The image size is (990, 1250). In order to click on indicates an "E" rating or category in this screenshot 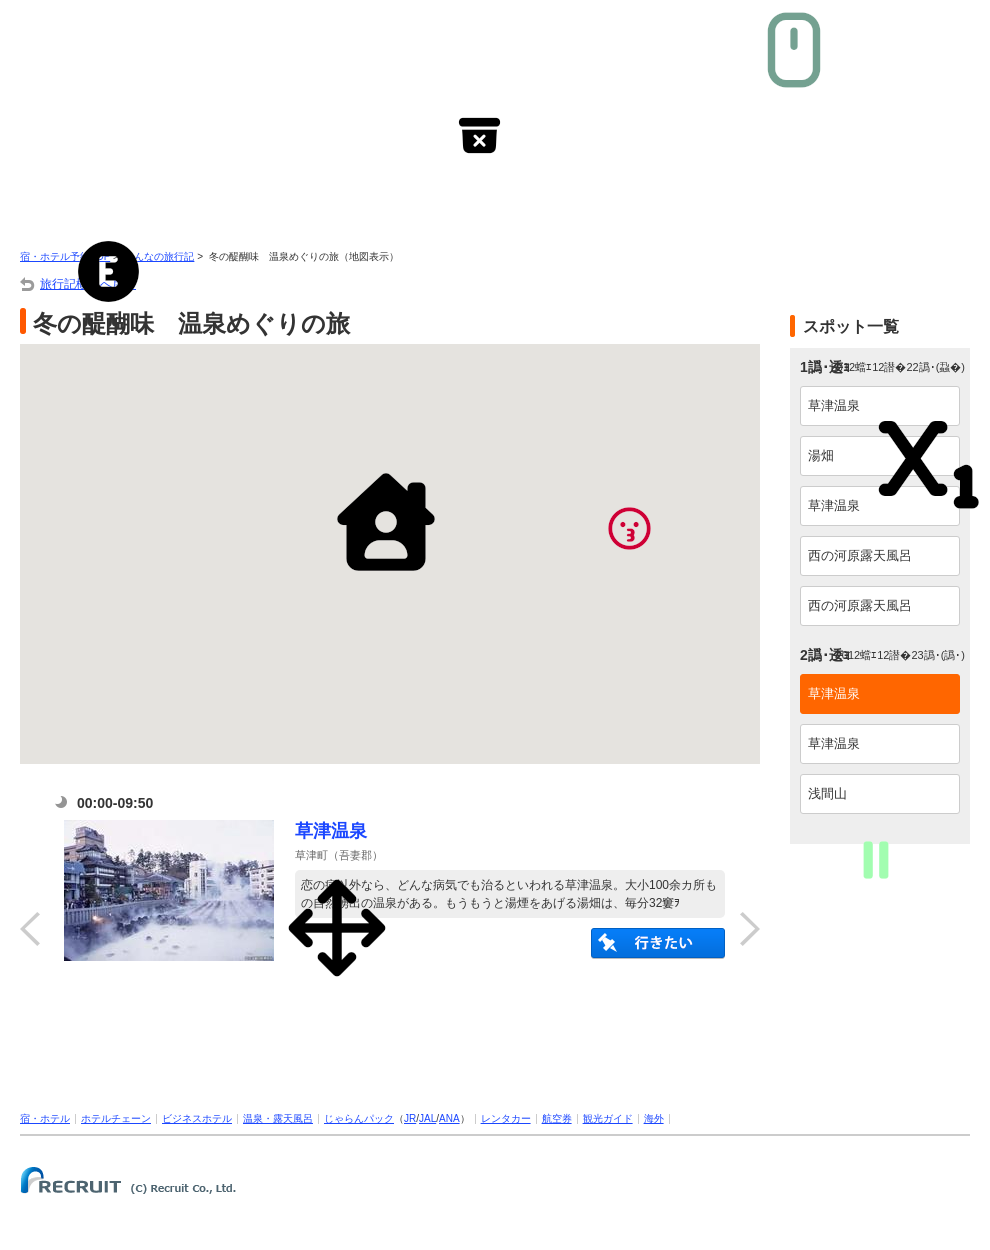, I will do `click(108, 271)`.